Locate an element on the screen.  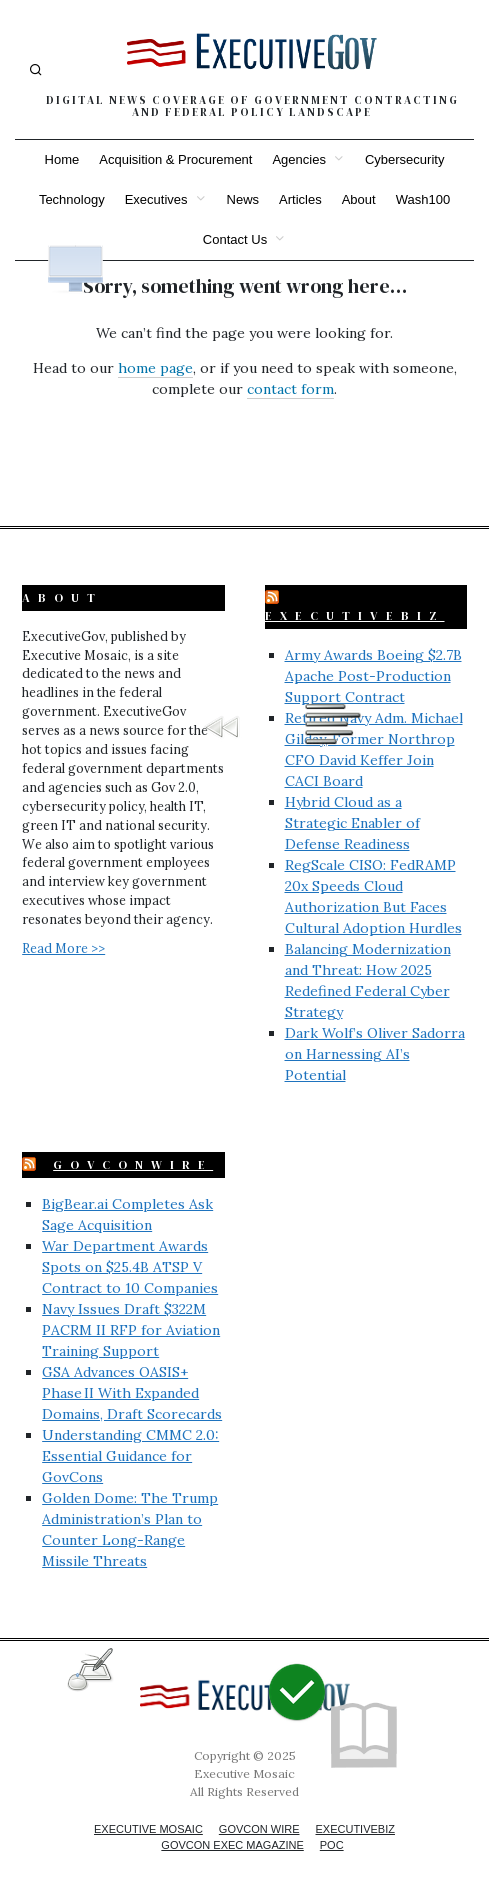
configure mouse and tablet settings is located at coordinates (90, 1670).